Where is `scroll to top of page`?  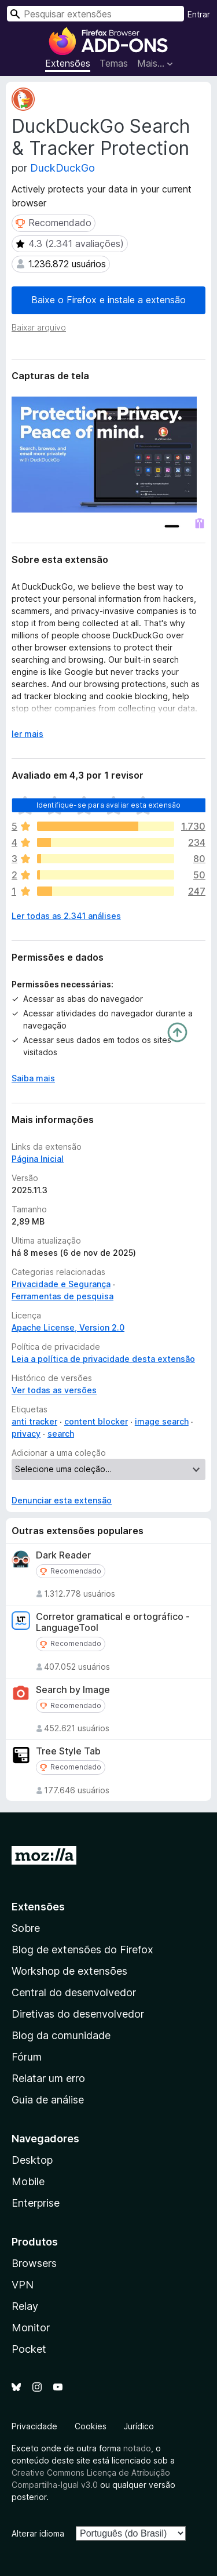
scroll to top of page is located at coordinates (177, 1032).